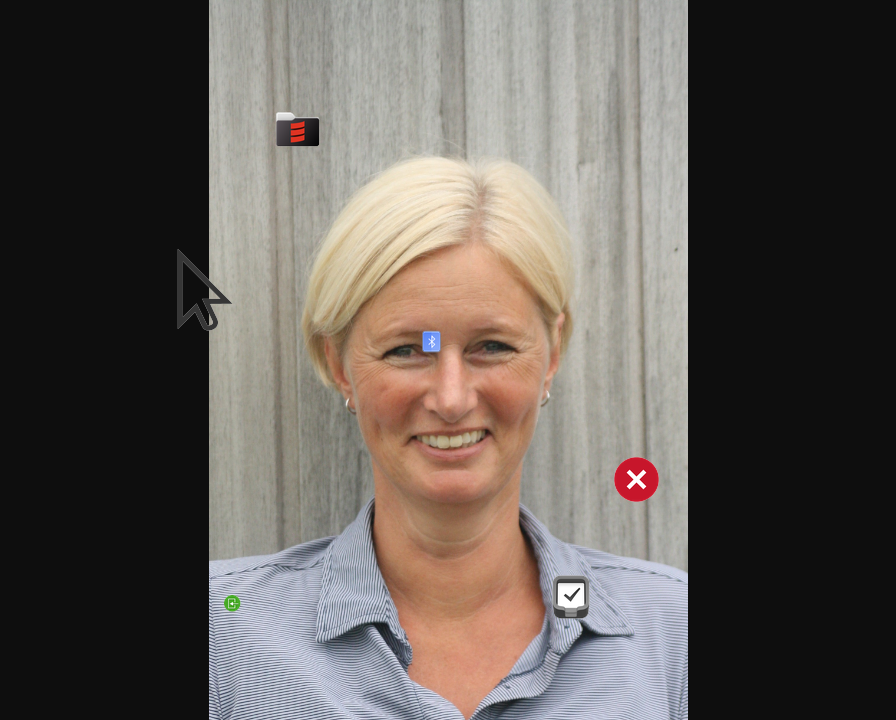  I want to click on log out of the current session, so click(232, 603).